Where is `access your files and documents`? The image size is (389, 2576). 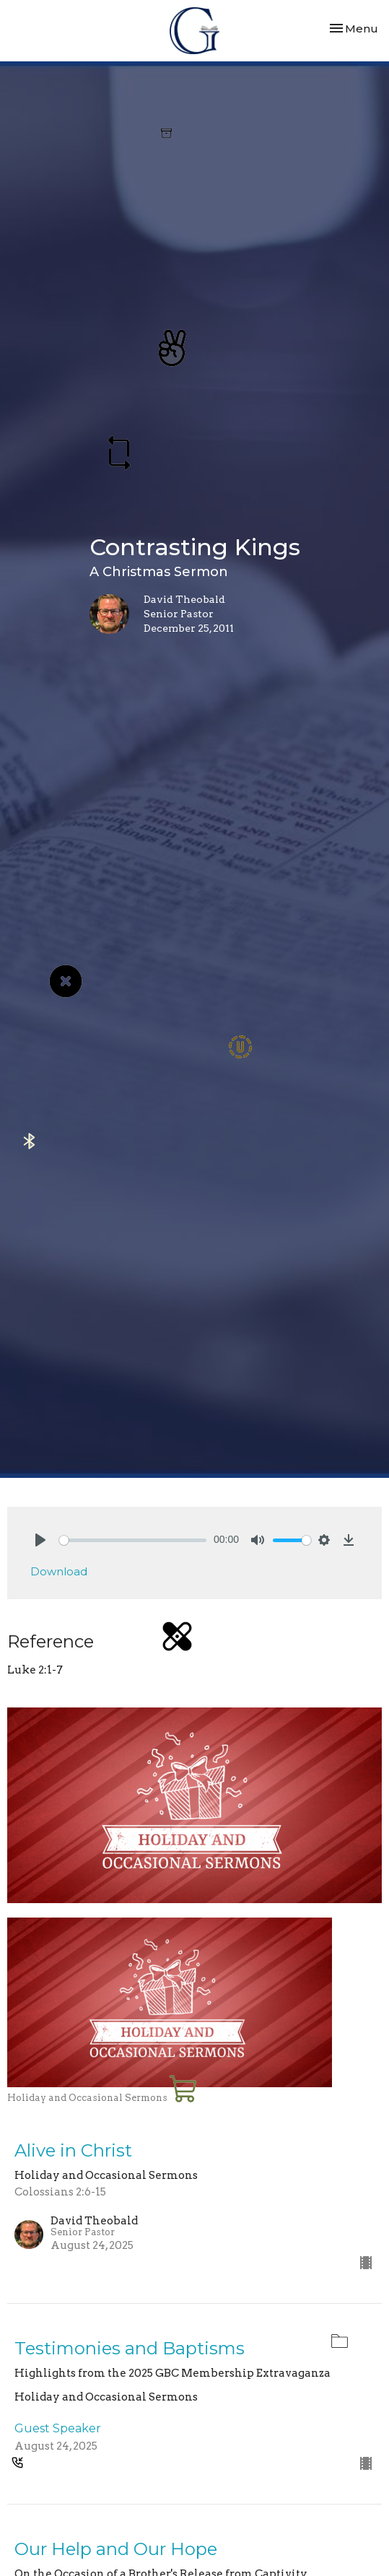 access your files and documents is located at coordinates (339, 2341).